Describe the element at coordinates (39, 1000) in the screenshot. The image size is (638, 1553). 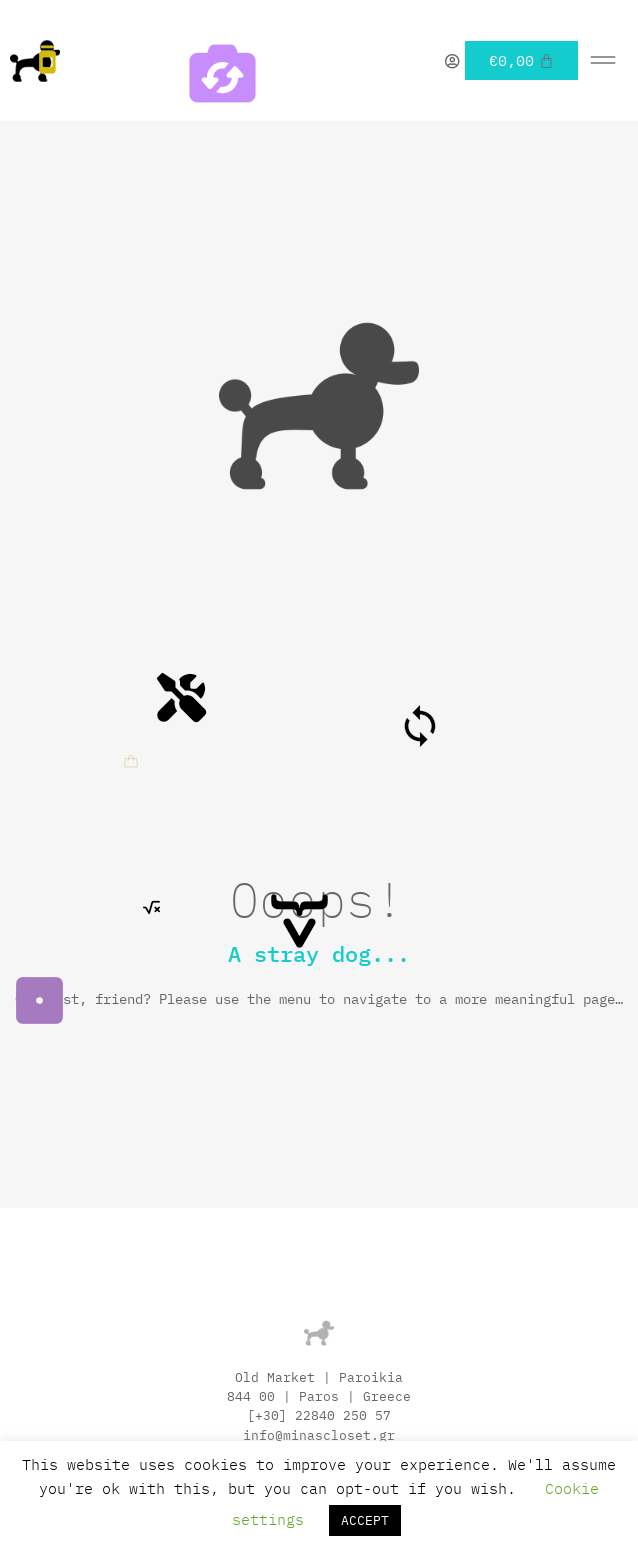
I see `indicates a value of one in a dice or random number game` at that location.